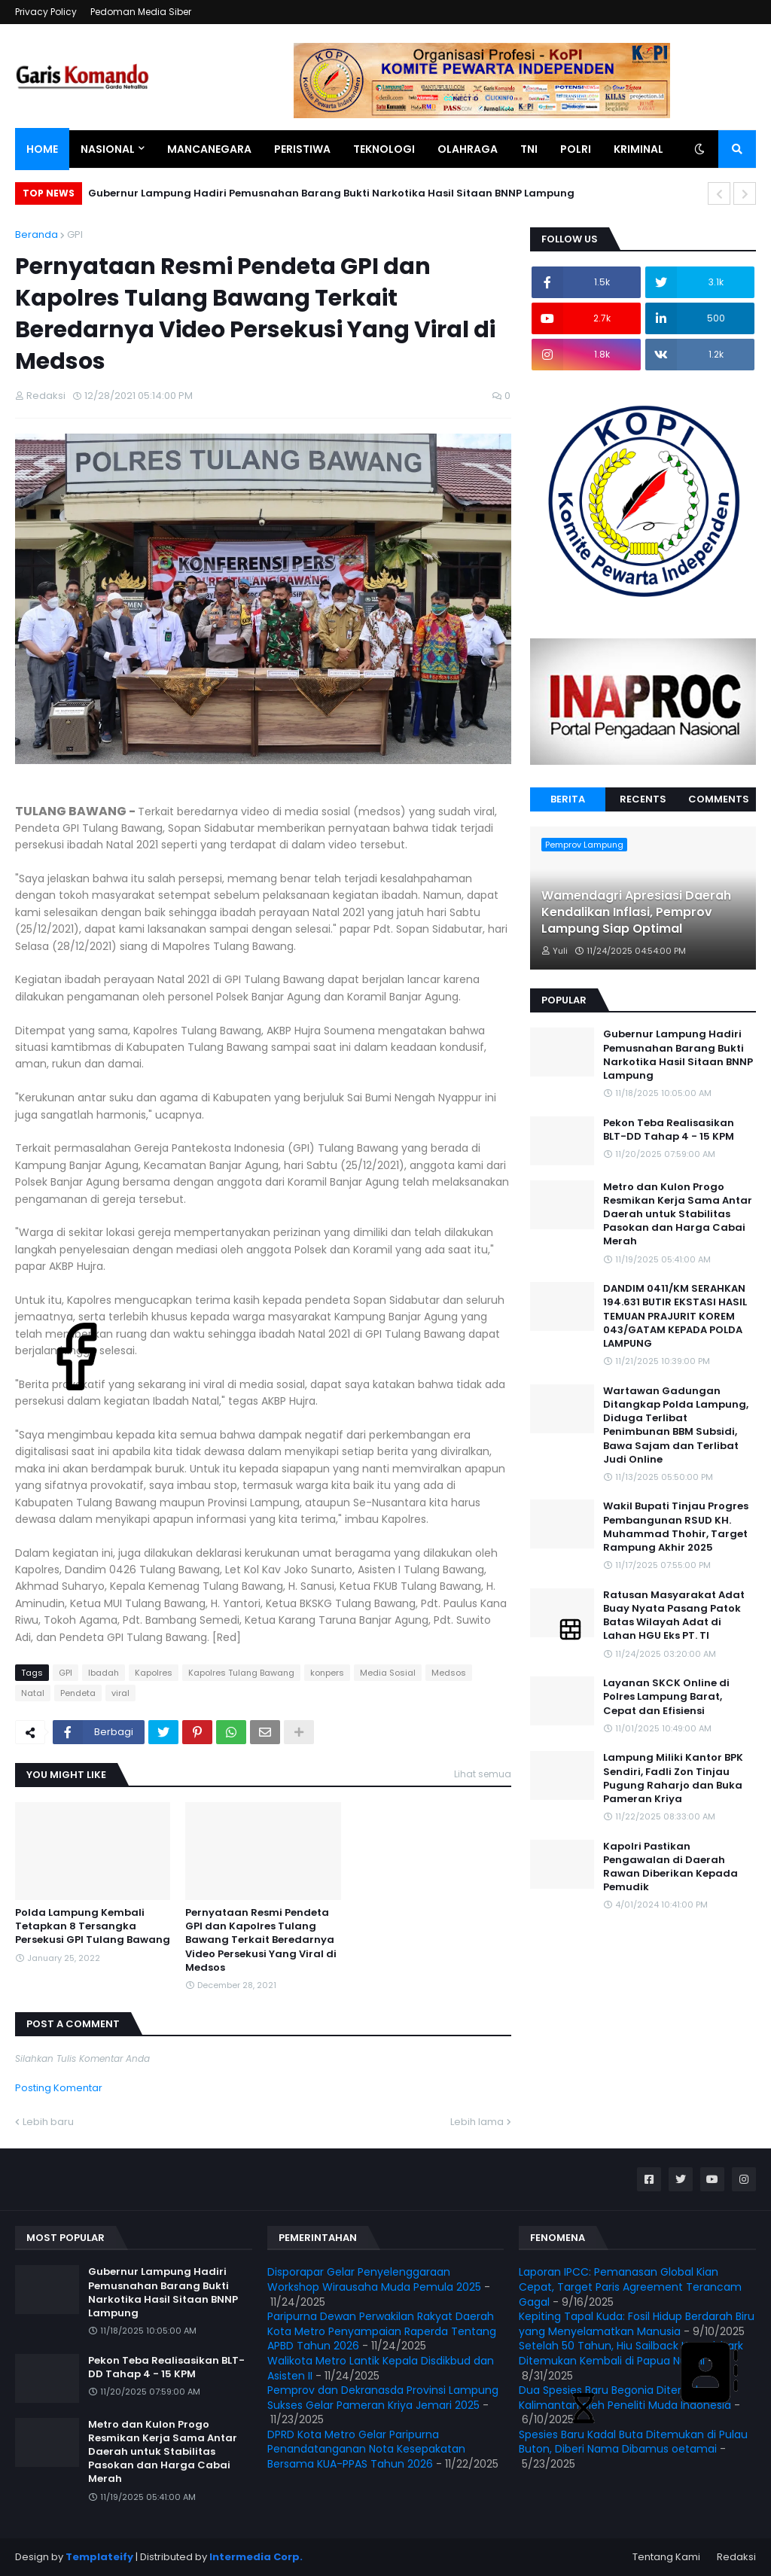  Describe the element at coordinates (707, 2372) in the screenshot. I see `open your contacts list` at that location.